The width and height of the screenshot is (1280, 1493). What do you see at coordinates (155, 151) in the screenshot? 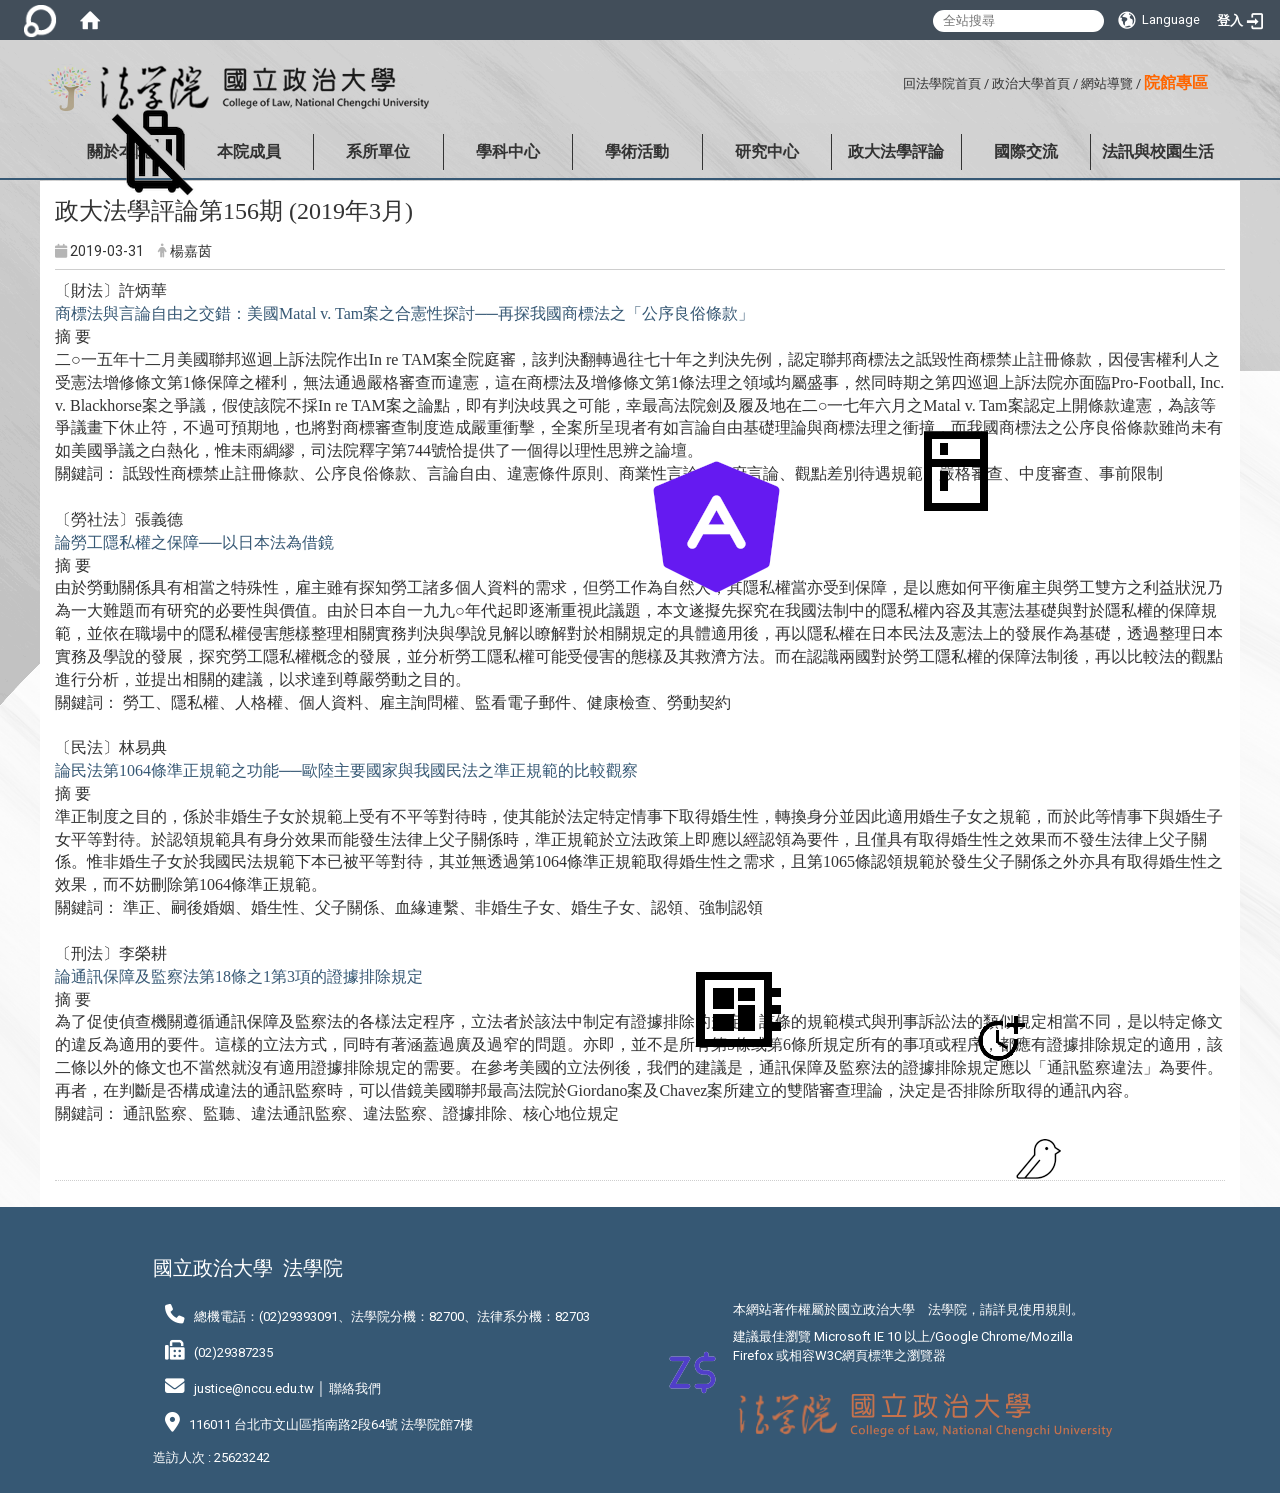
I see `luggage not allowed in this area` at bounding box center [155, 151].